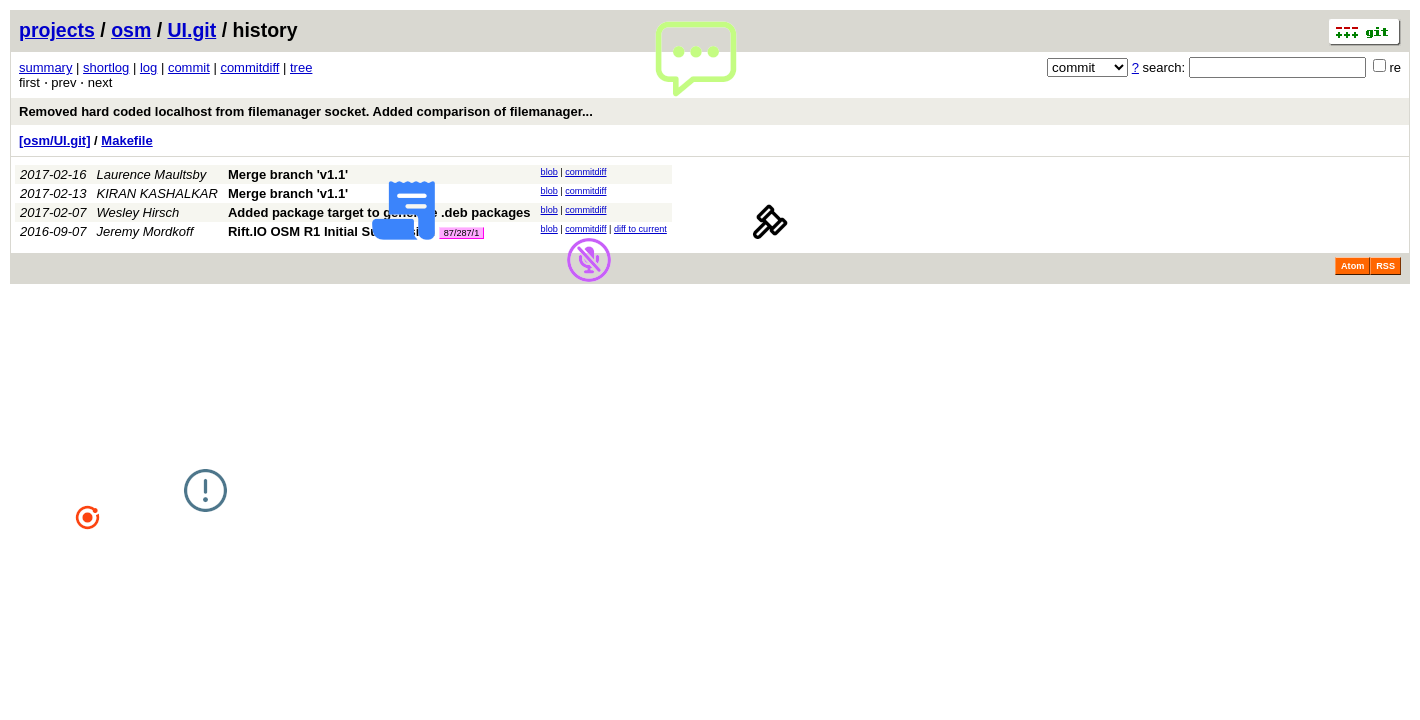  I want to click on view purchase receipt or transaction history, so click(403, 210).